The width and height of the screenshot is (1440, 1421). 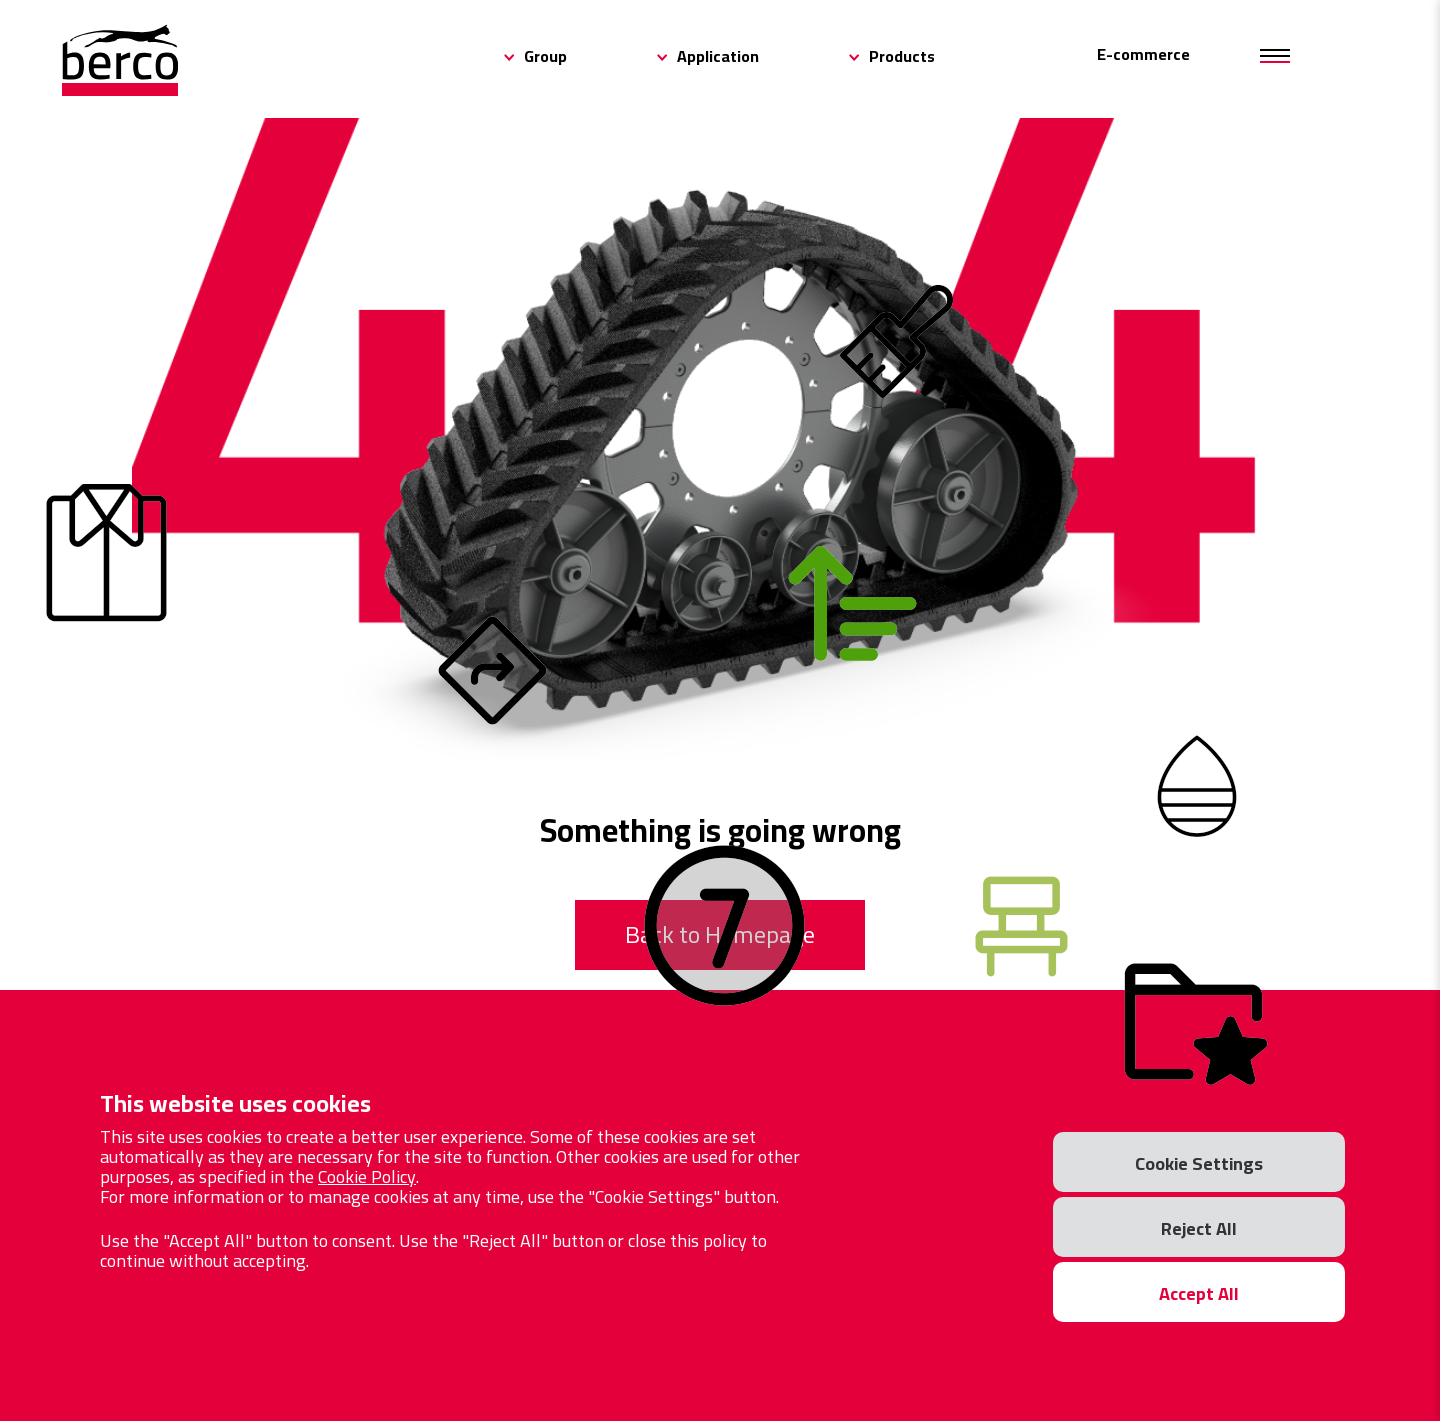 What do you see at coordinates (852, 603) in the screenshot?
I see `sort items in ascending order` at bounding box center [852, 603].